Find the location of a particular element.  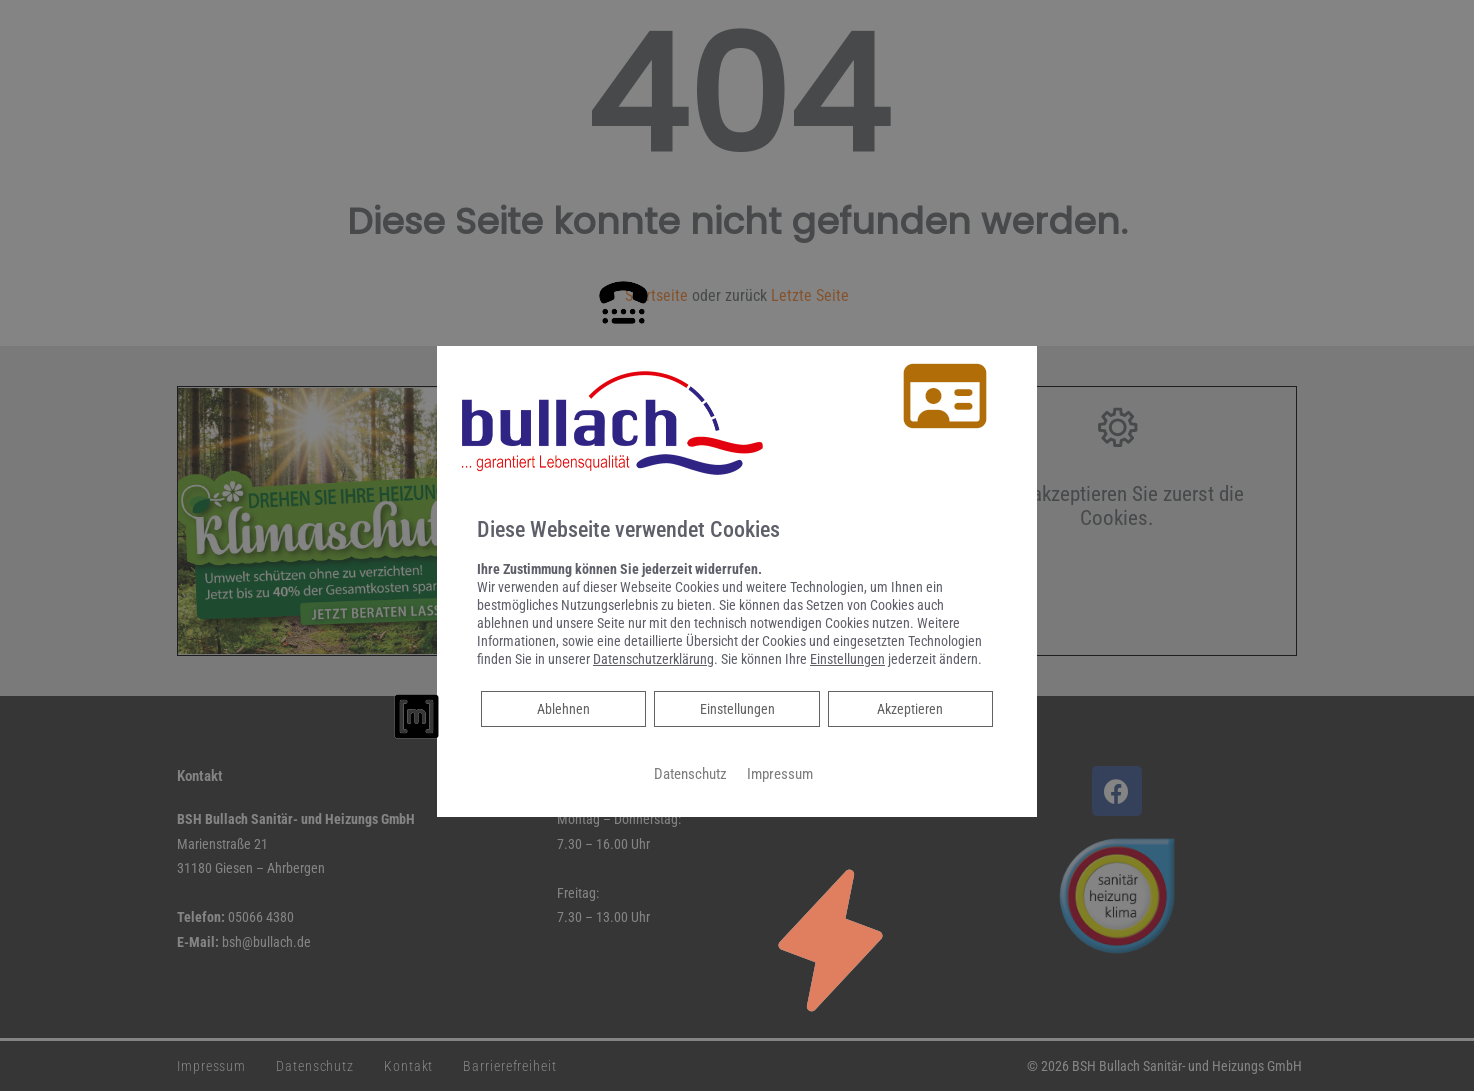

open matrix messaging app is located at coordinates (416, 716).